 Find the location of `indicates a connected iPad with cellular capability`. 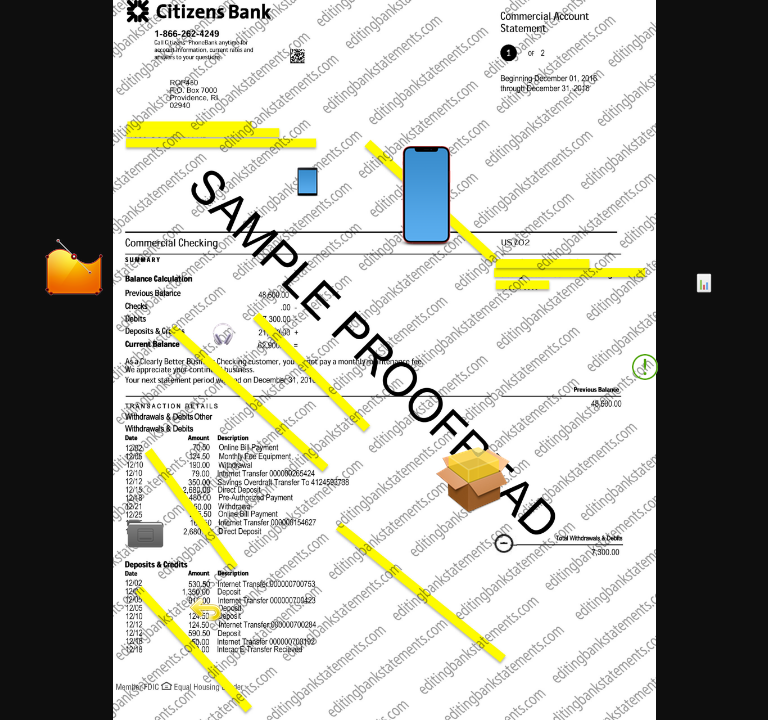

indicates a connected iPad with cellular capability is located at coordinates (307, 181).